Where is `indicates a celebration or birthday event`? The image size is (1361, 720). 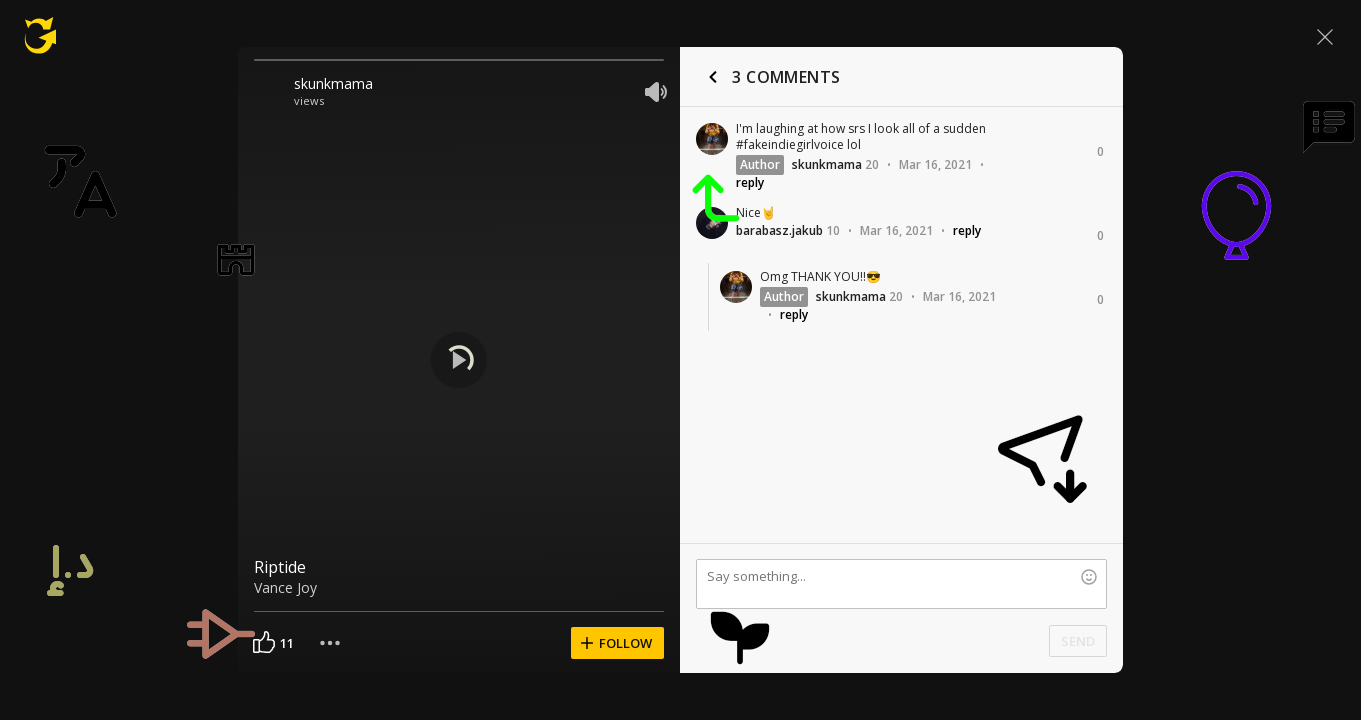
indicates a celebration or birthday event is located at coordinates (1236, 215).